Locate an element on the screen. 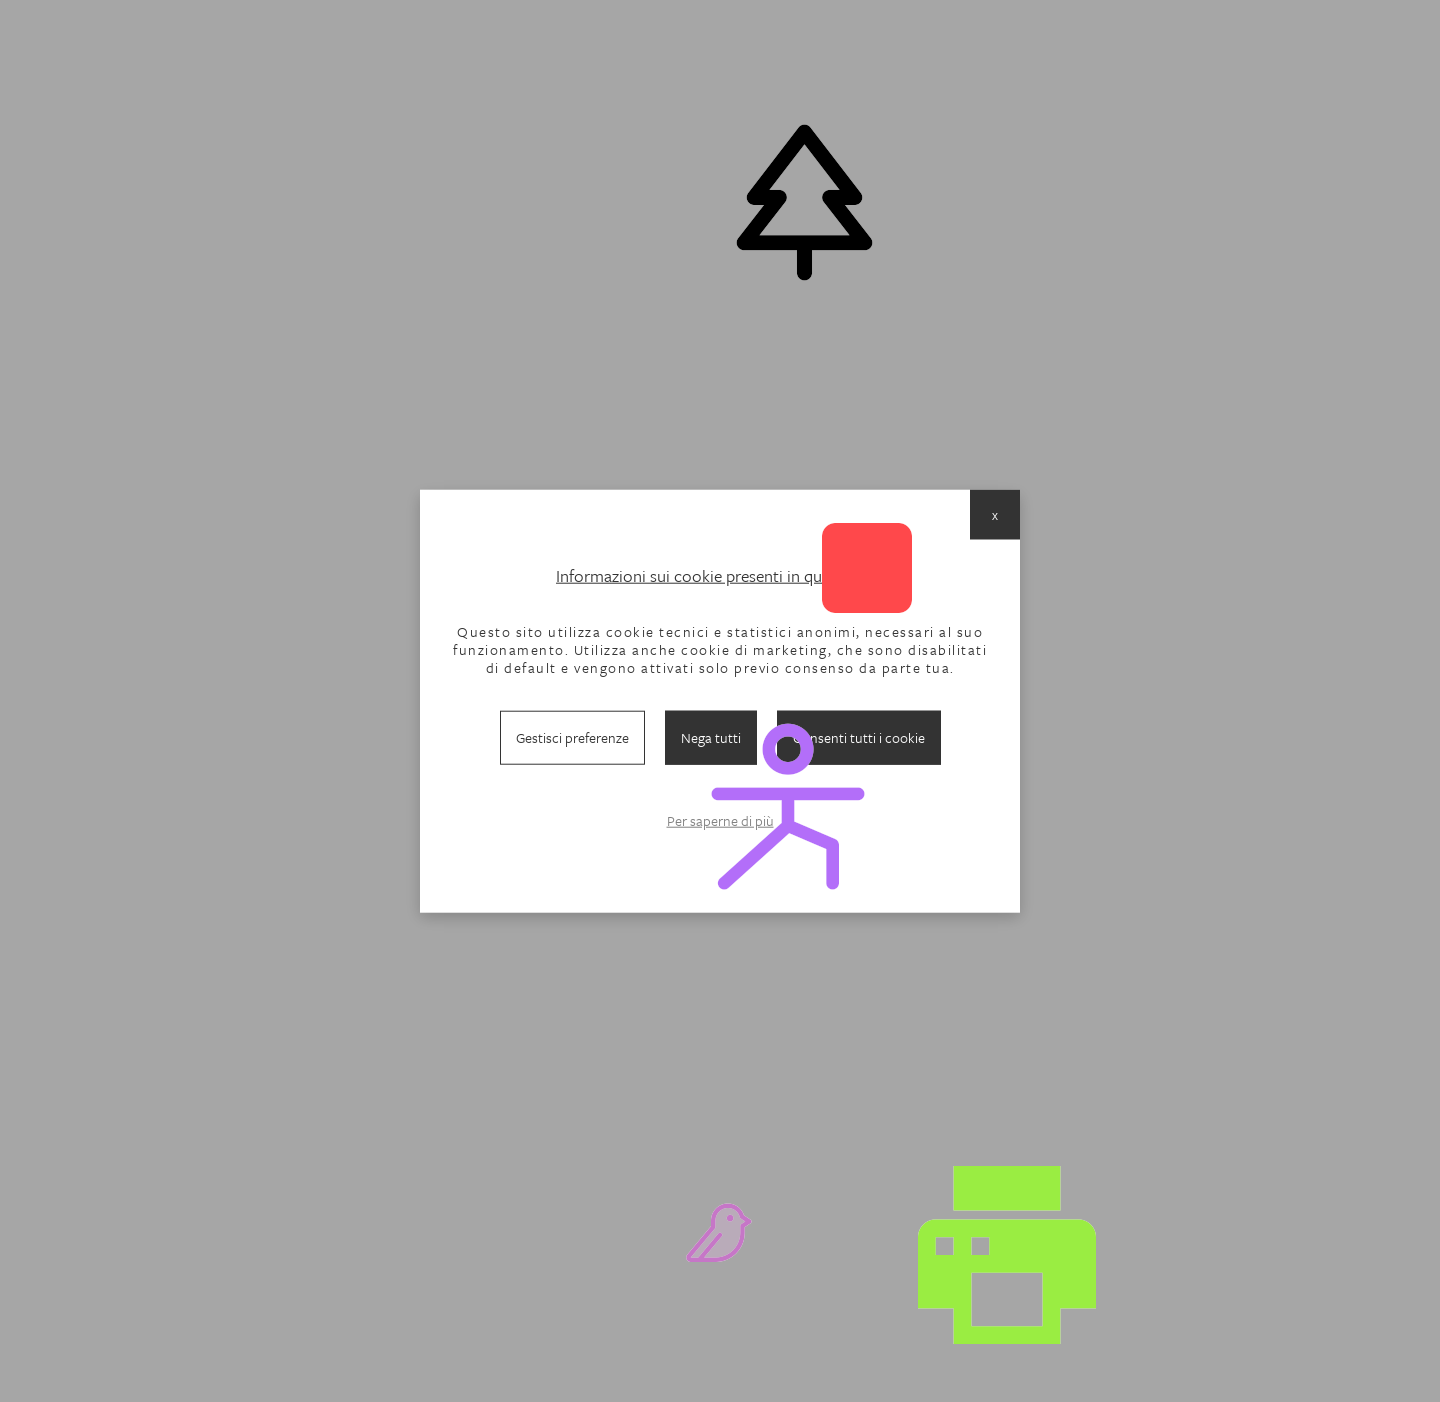 This screenshot has width=1440, height=1402. indicates parks or nature areas on a map is located at coordinates (804, 202).